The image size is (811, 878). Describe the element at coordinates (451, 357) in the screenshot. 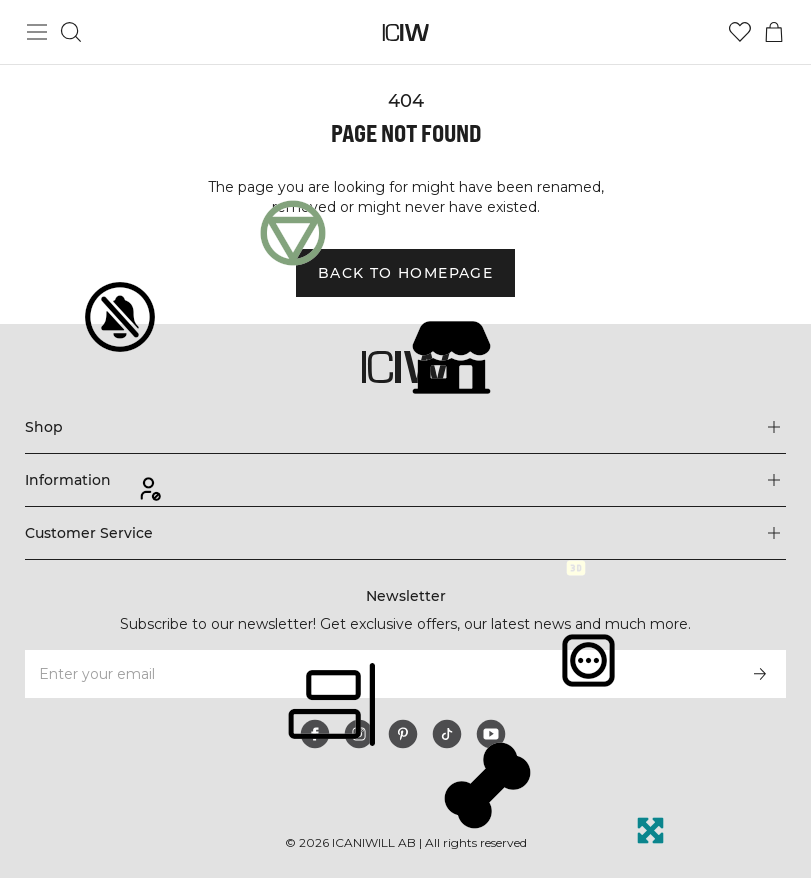

I see `access the online store or shop` at that location.